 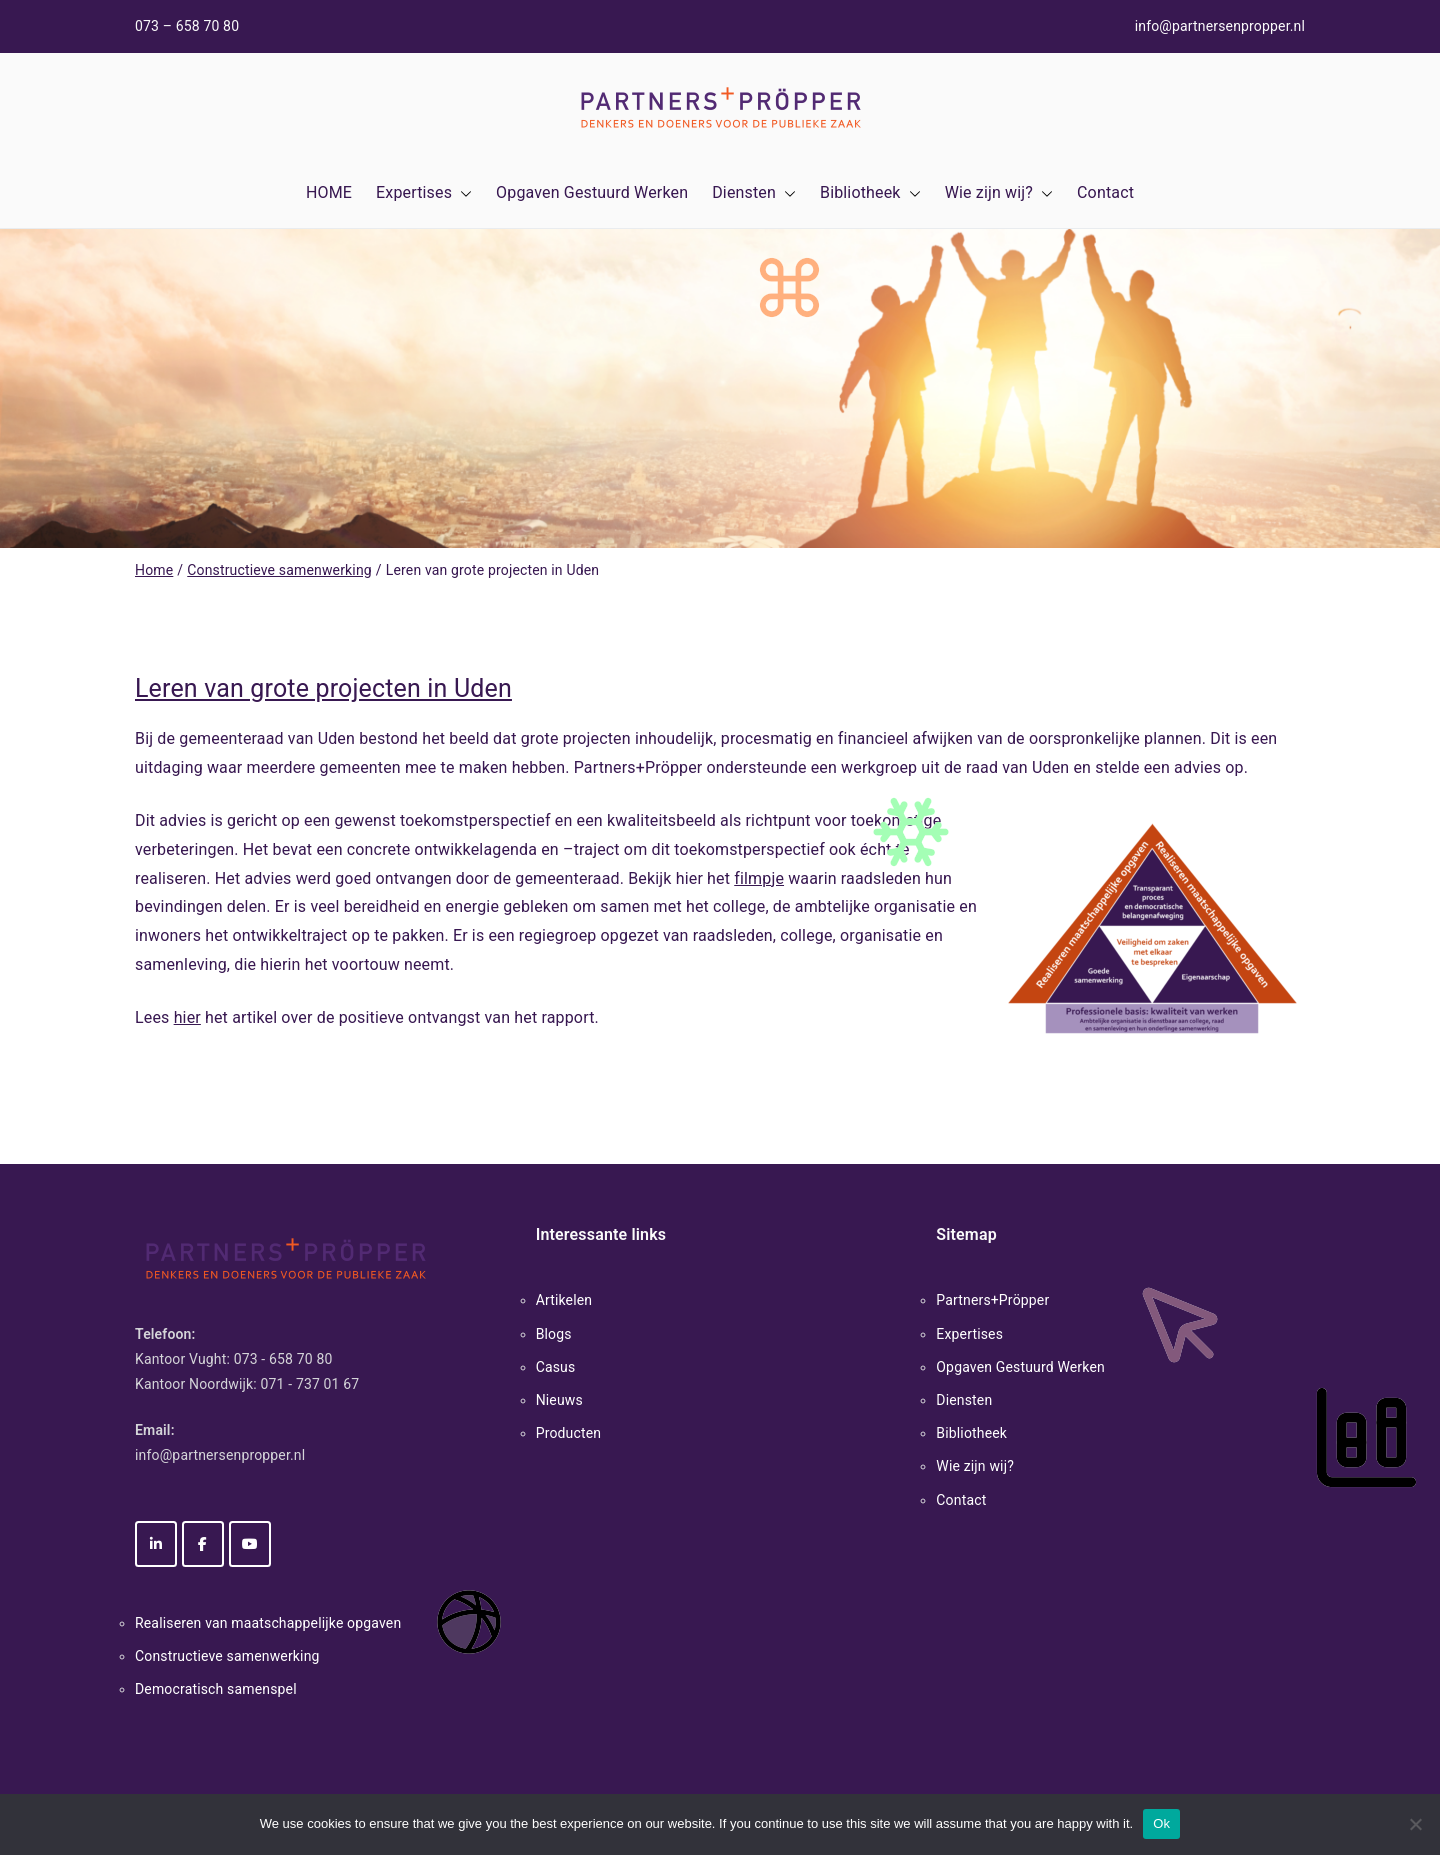 What do you see at coordinates (911, 832) in the screenshot?
I see `activate cooling or air conditioning mode` at bounding box center [911, 832].